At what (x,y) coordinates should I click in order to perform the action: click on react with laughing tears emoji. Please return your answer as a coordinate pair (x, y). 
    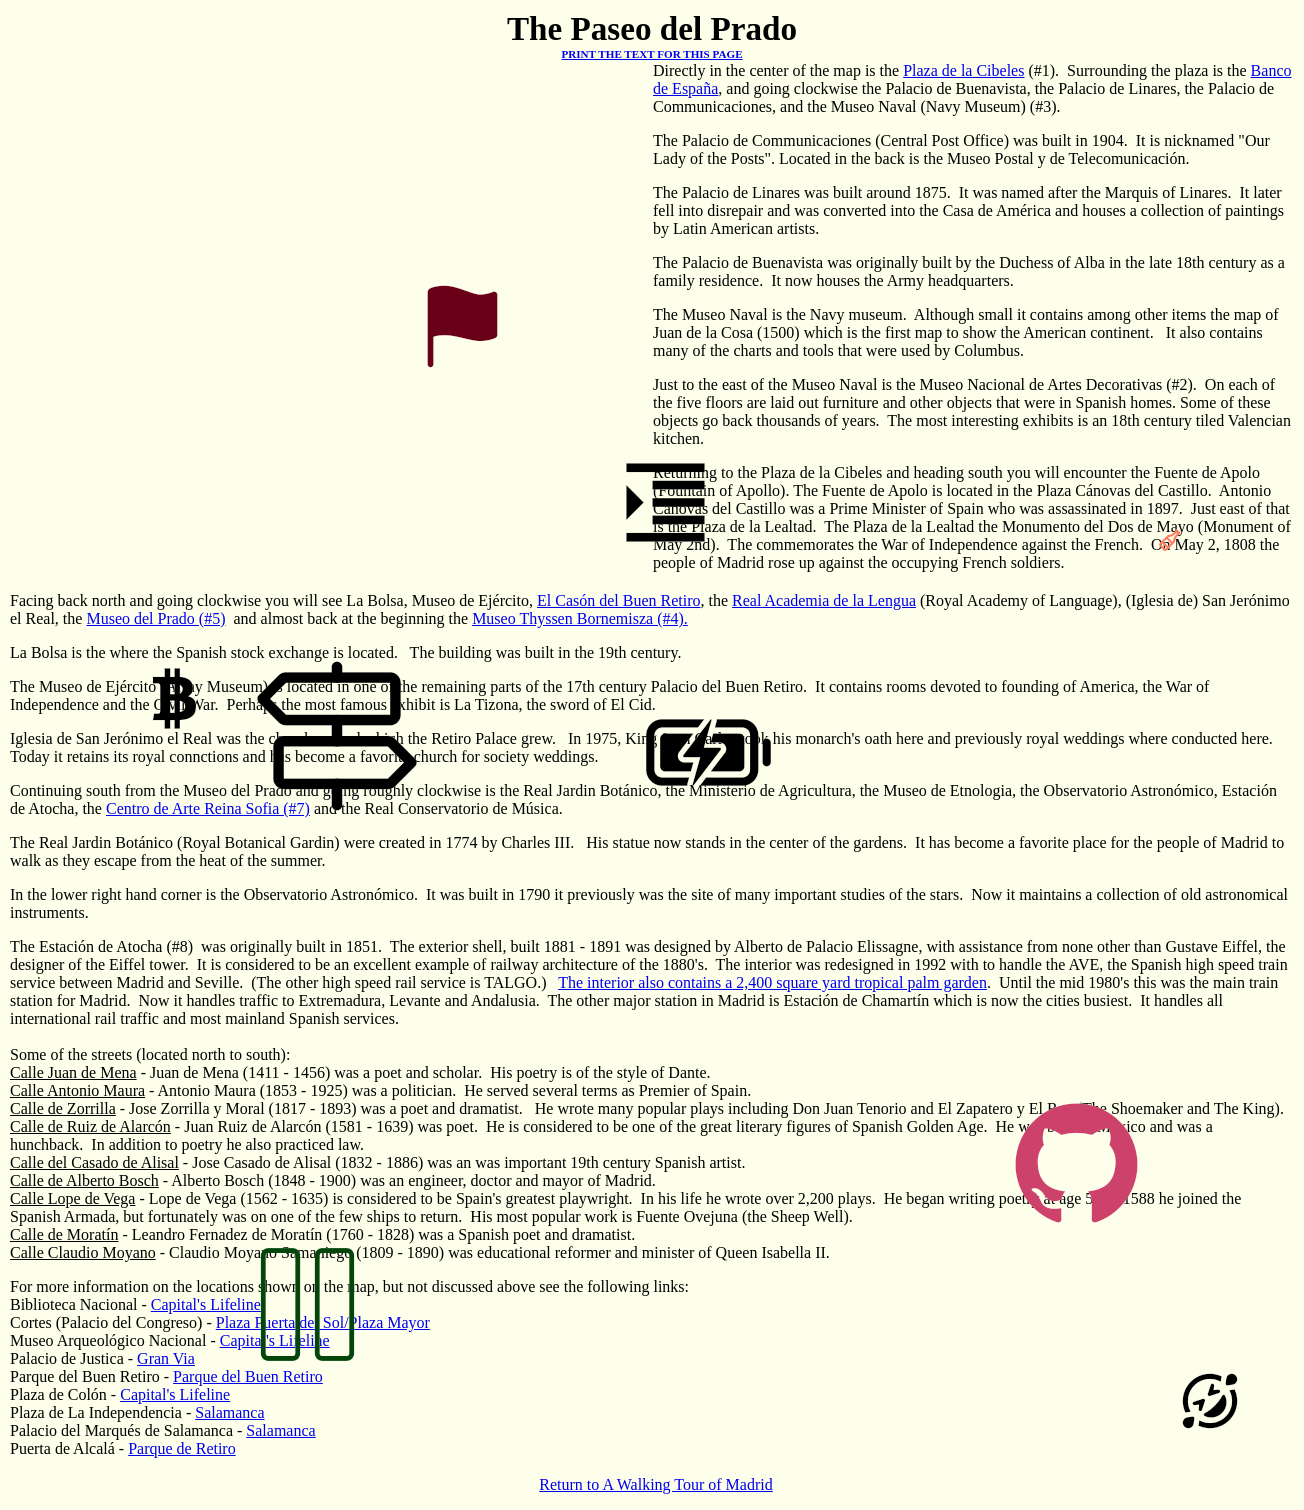
    Looking at the image, I should click on (1210, 1401).